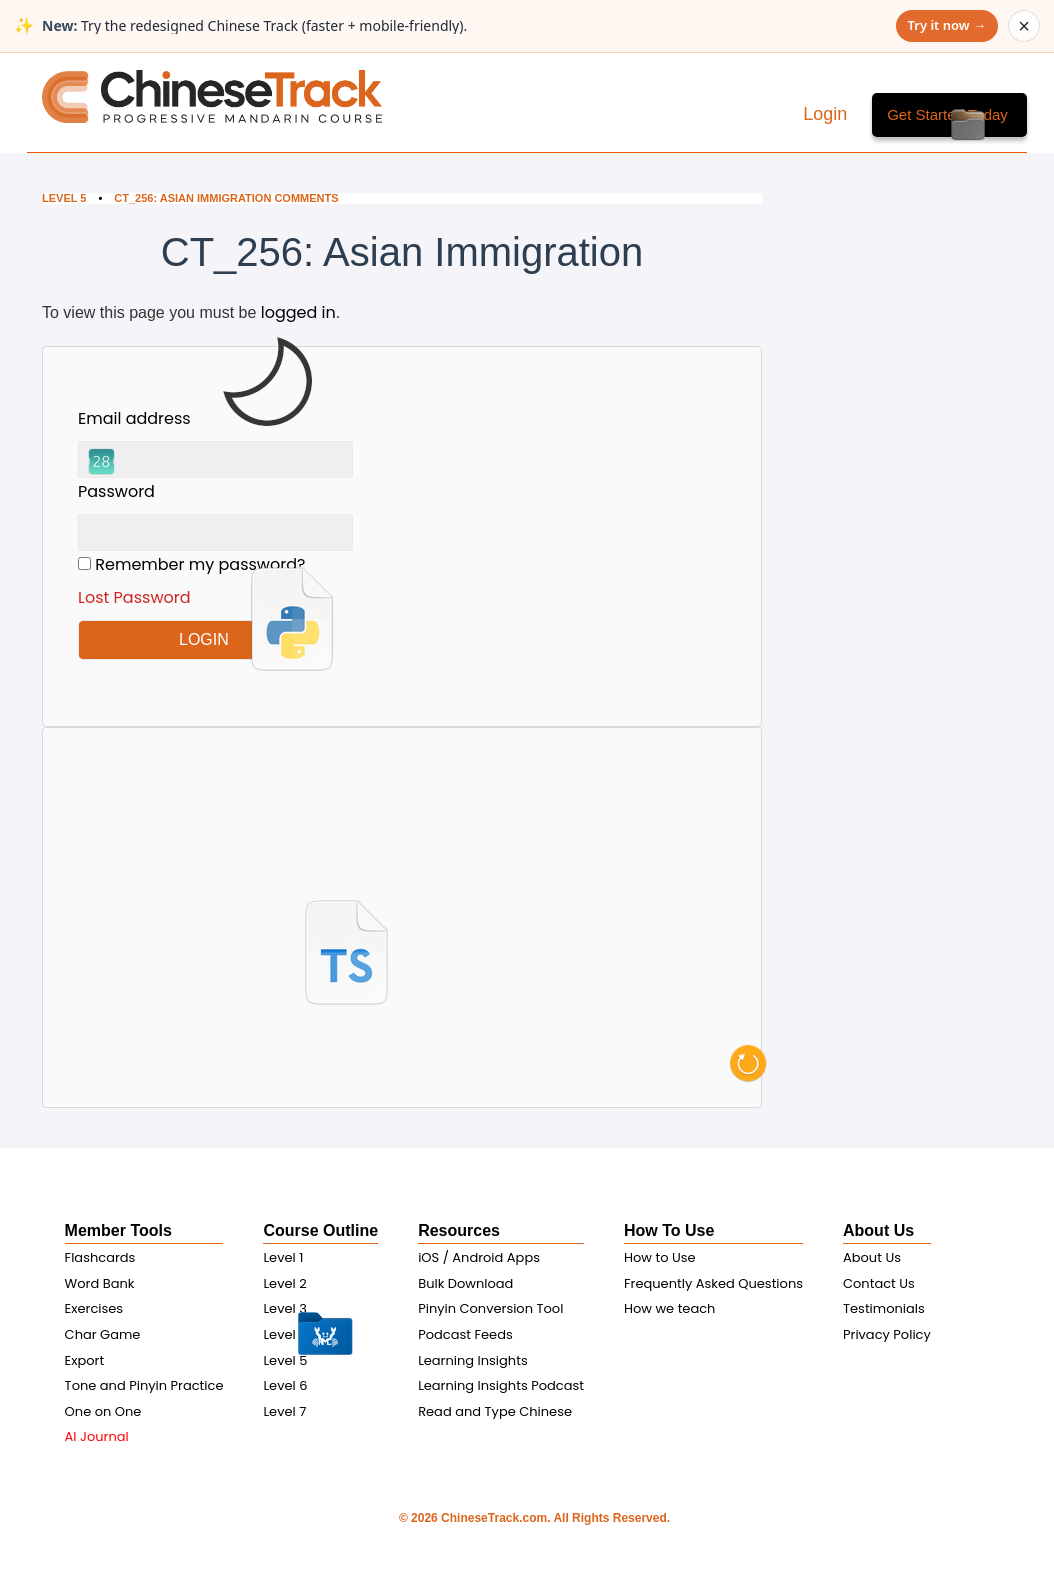 This screenshot has height=1588, width=1054. I want to click on open the calendar app, so click(101, 461).